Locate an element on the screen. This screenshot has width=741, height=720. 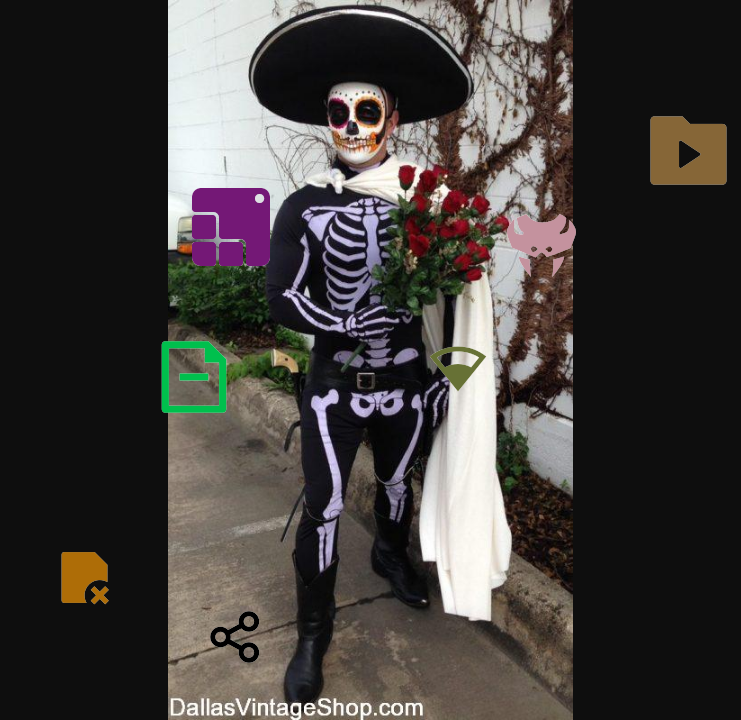
share this content is located at coordinates (236, 637).